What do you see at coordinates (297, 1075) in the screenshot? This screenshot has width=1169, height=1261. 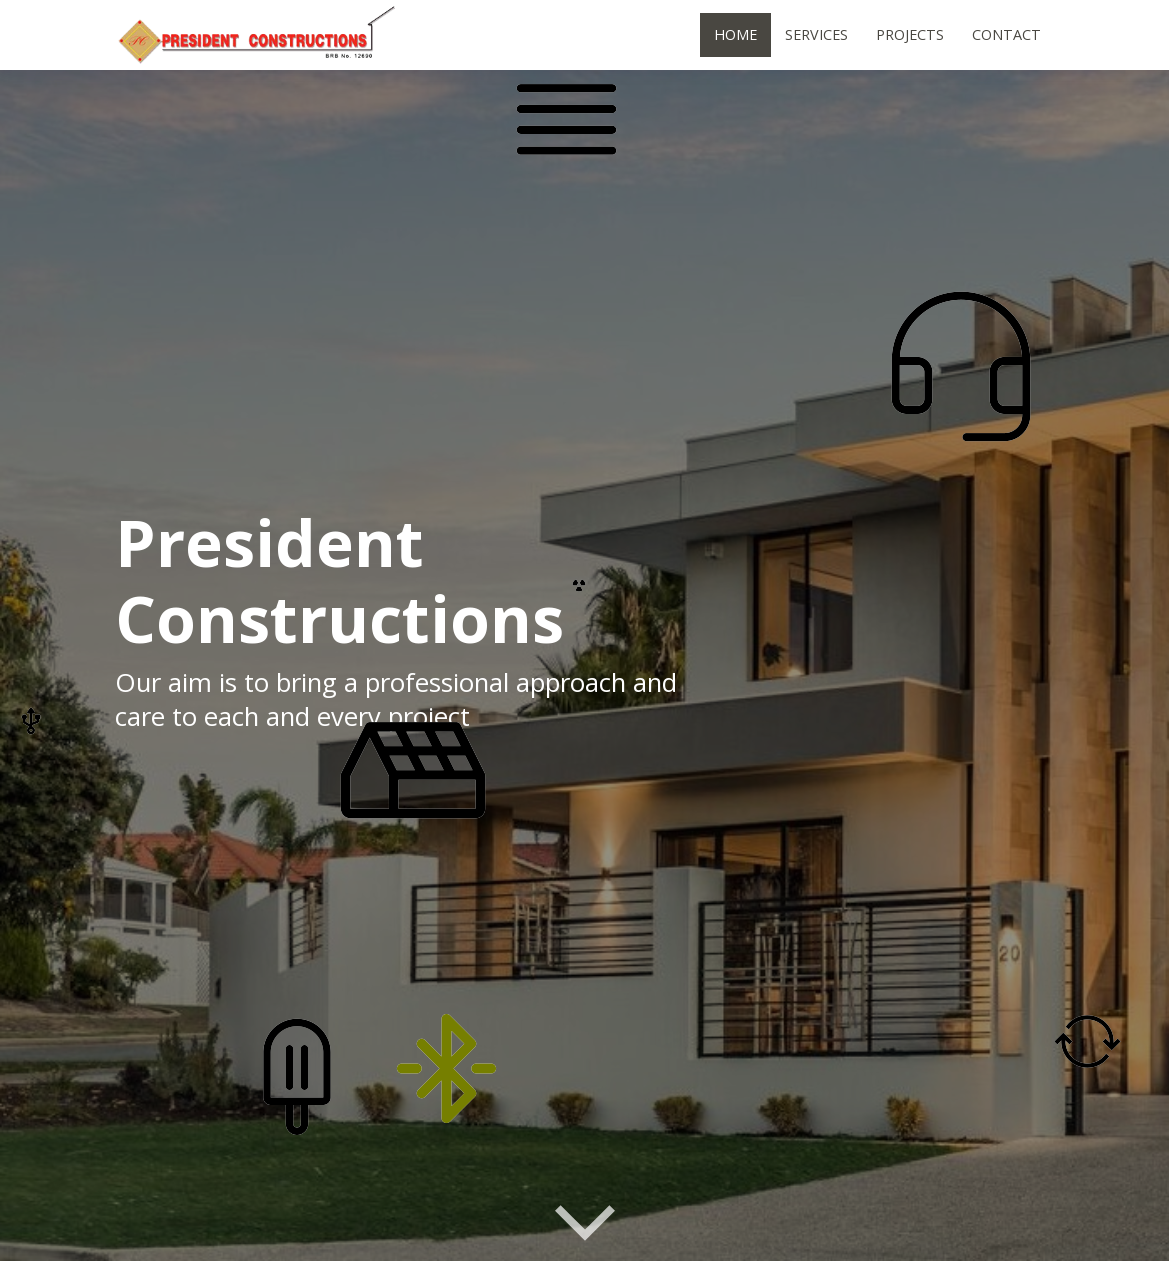 I see `access dessert or frozen treats category` at bounding box center [297, 1075].